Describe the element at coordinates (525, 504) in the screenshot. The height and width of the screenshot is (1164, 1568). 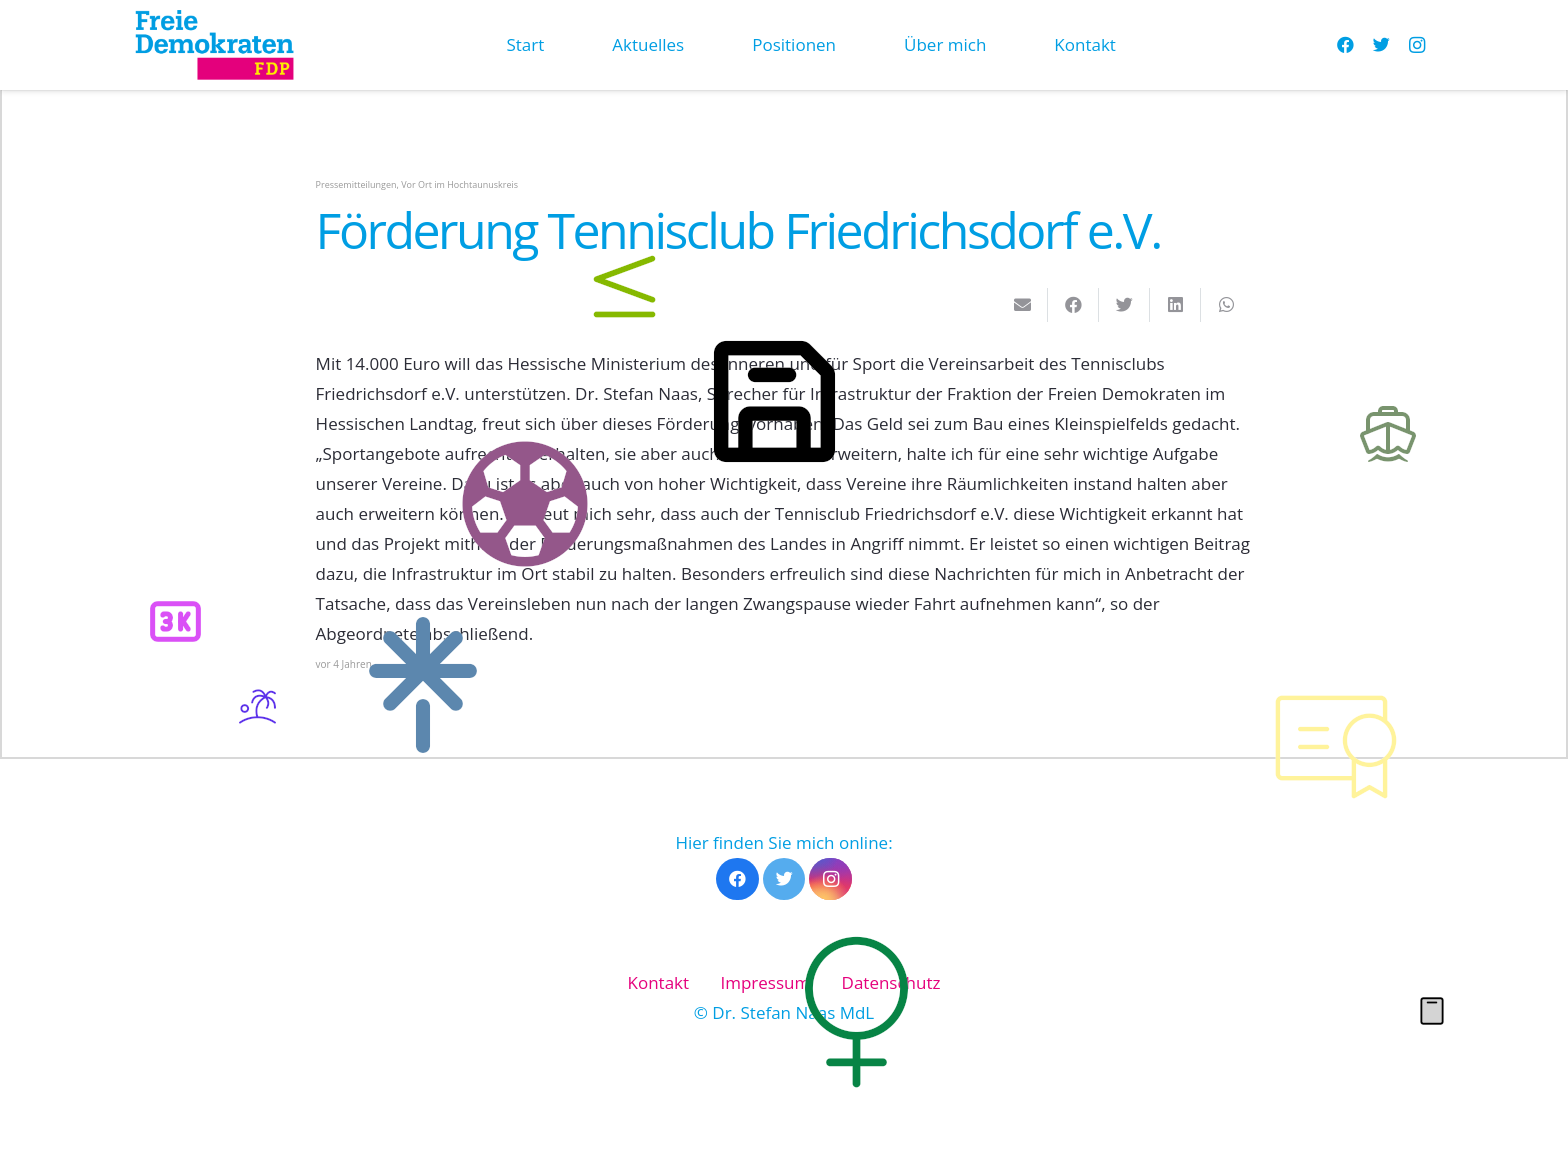
I see `access soccer or football-related content` at that location.